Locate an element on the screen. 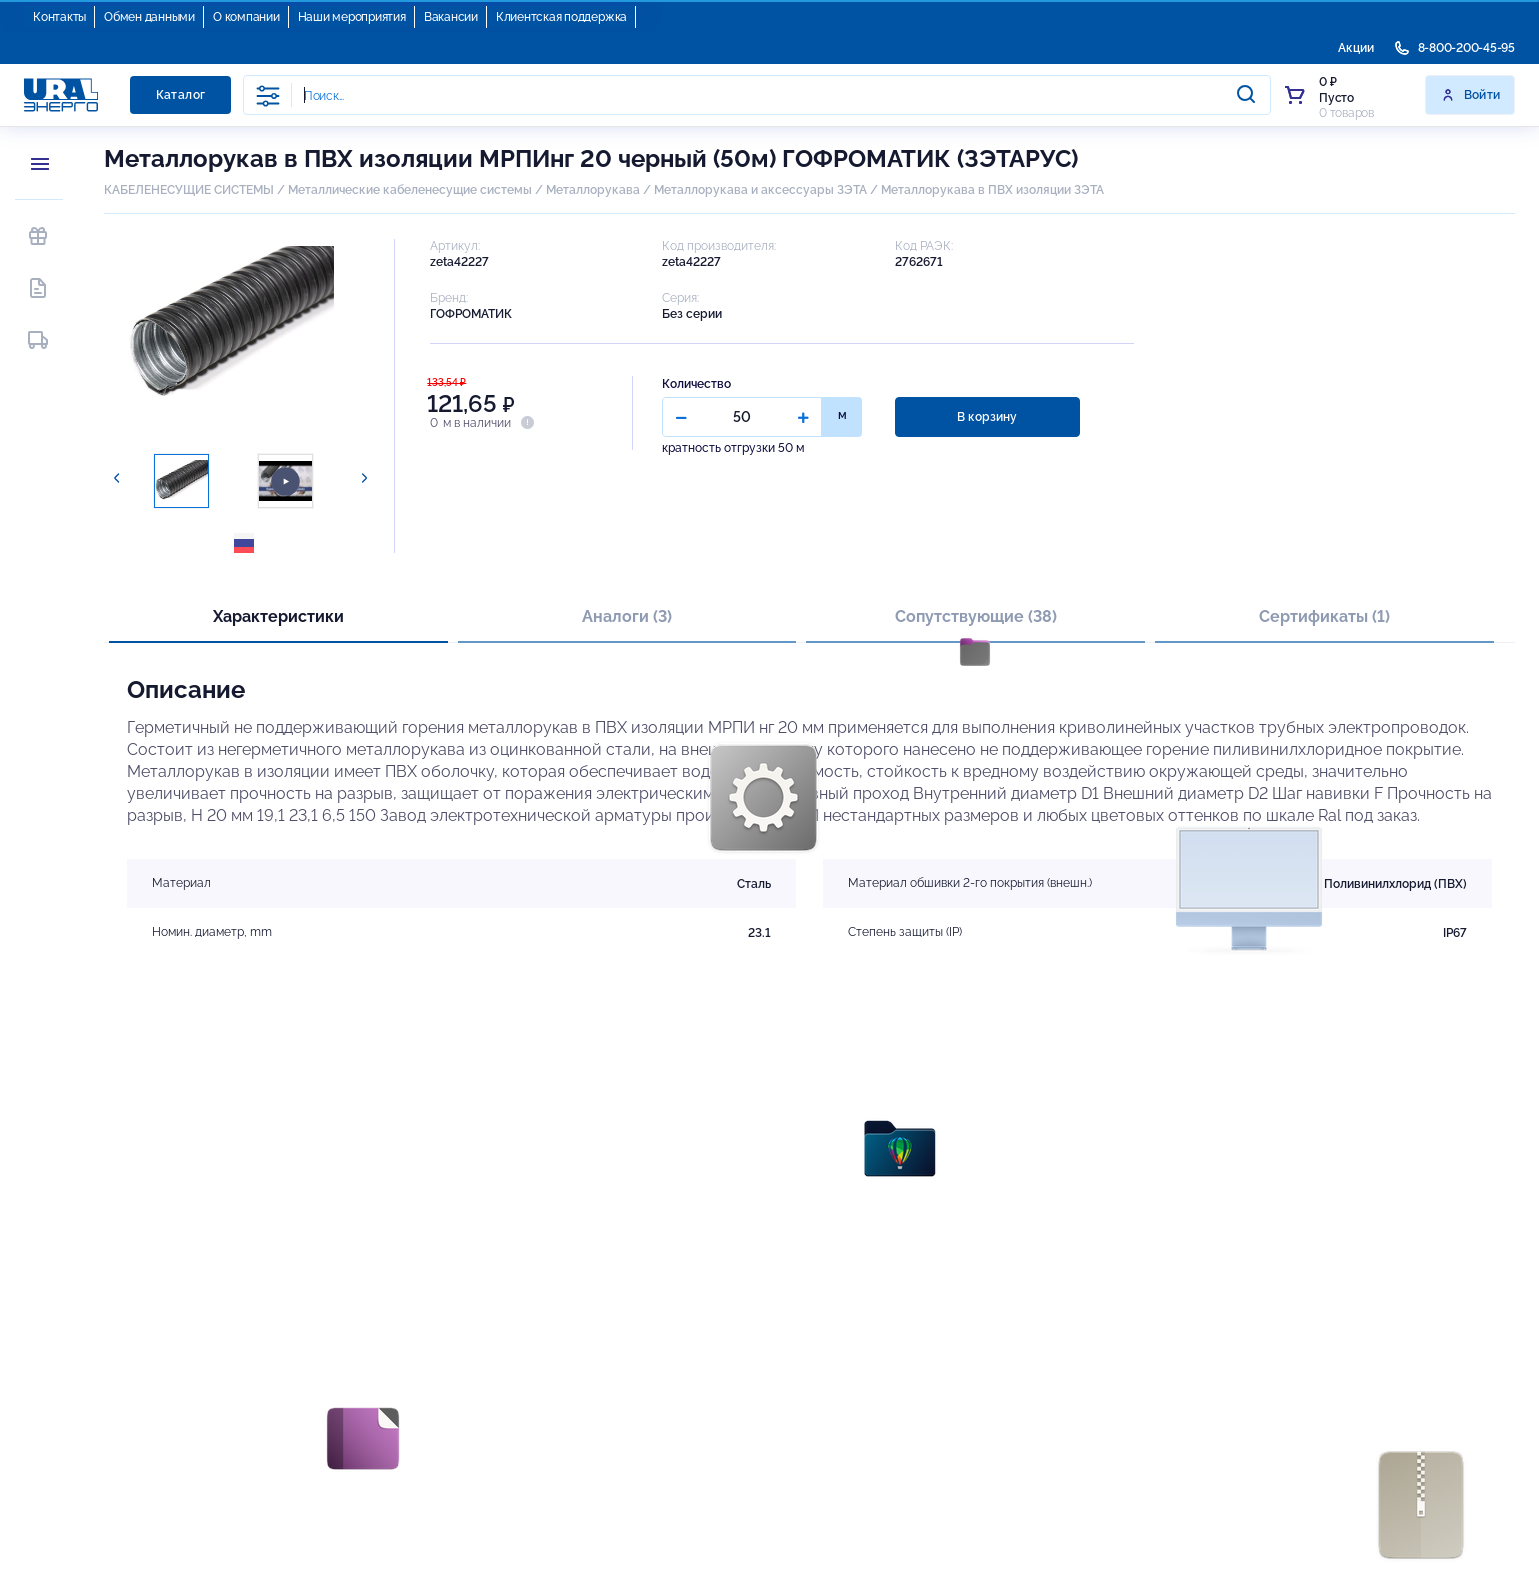 Image resolution: width=1539 pixels, height=1573 pixels. change desktop wallpaper settings is located at coordinates (363, 1436).